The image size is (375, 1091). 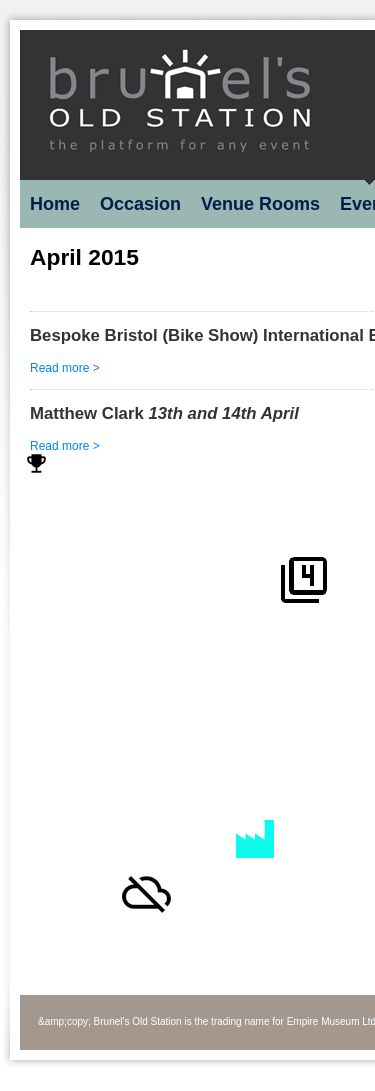 What do you see at coordinates (304, 580) in the screenshot?
I see `select filter option 4` at bounding box center [304, 580].